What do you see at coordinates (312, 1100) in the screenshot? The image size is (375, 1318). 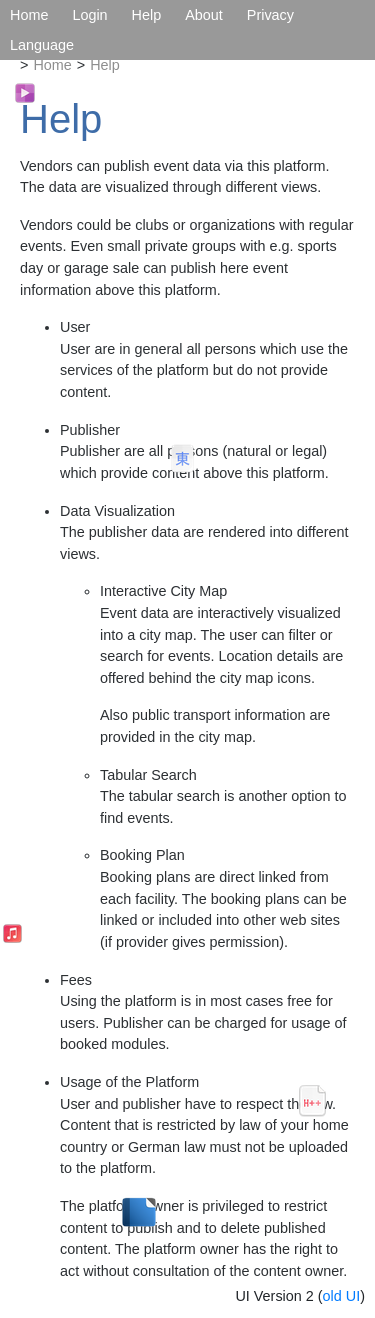 I see `a C++ header file` at bounding box center [312, 1100].